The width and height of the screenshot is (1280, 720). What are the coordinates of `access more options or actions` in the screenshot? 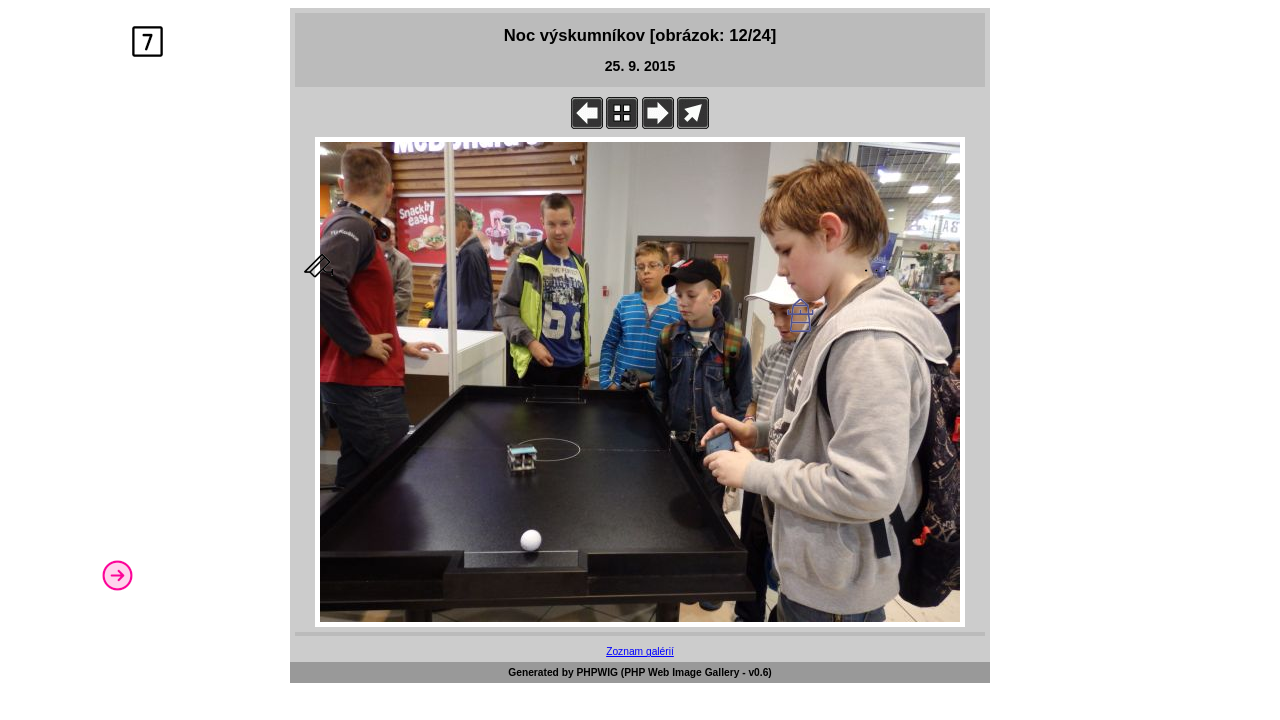 It's located at (876, 270).